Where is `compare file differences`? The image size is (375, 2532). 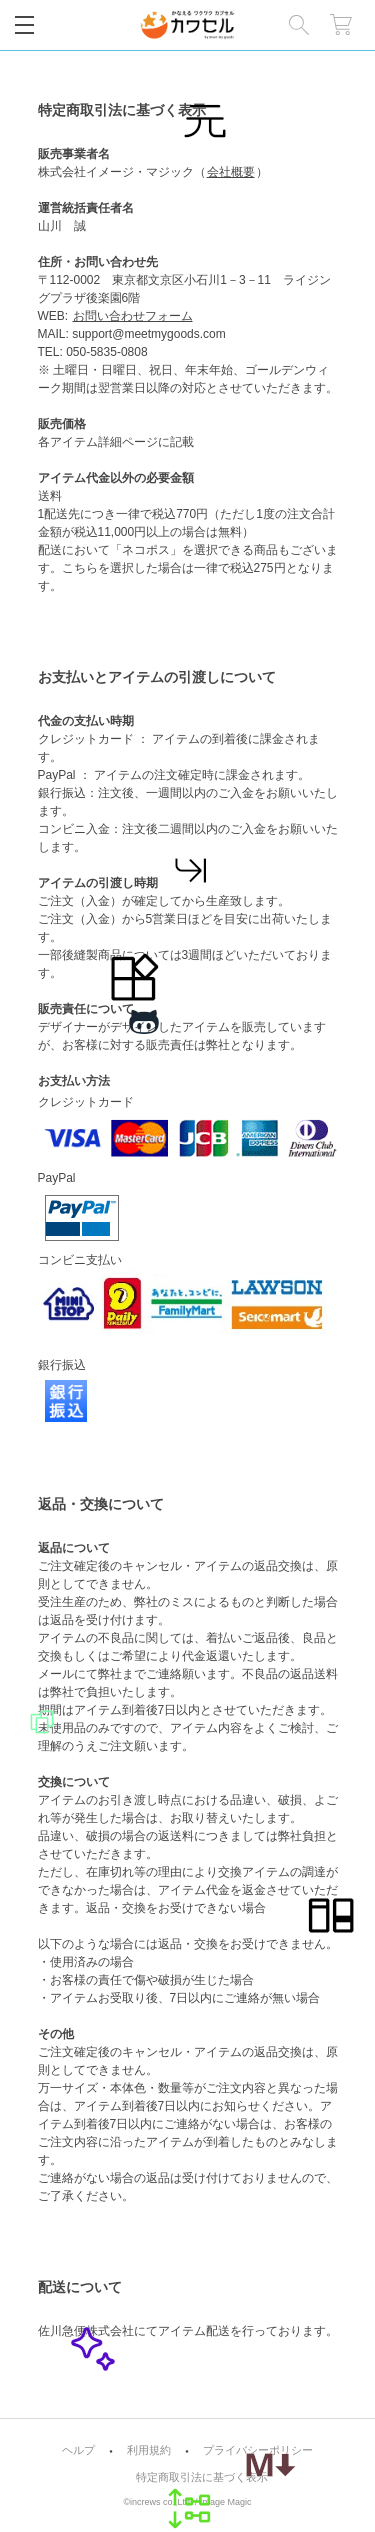
compare file differences is located at coordinates (329, 1915).